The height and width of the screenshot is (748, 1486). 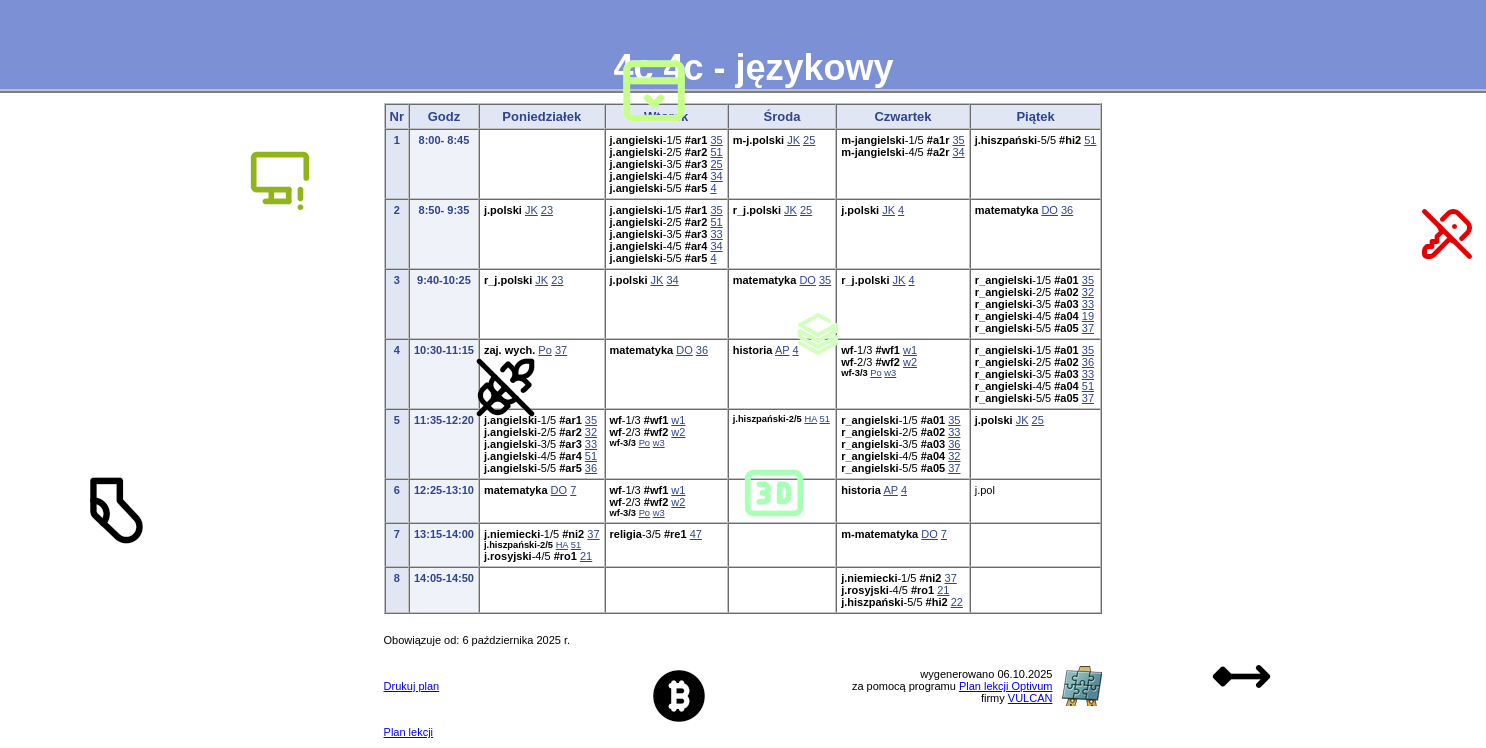 I want to click on expand the navigation bar, so click(x=654, y=91).